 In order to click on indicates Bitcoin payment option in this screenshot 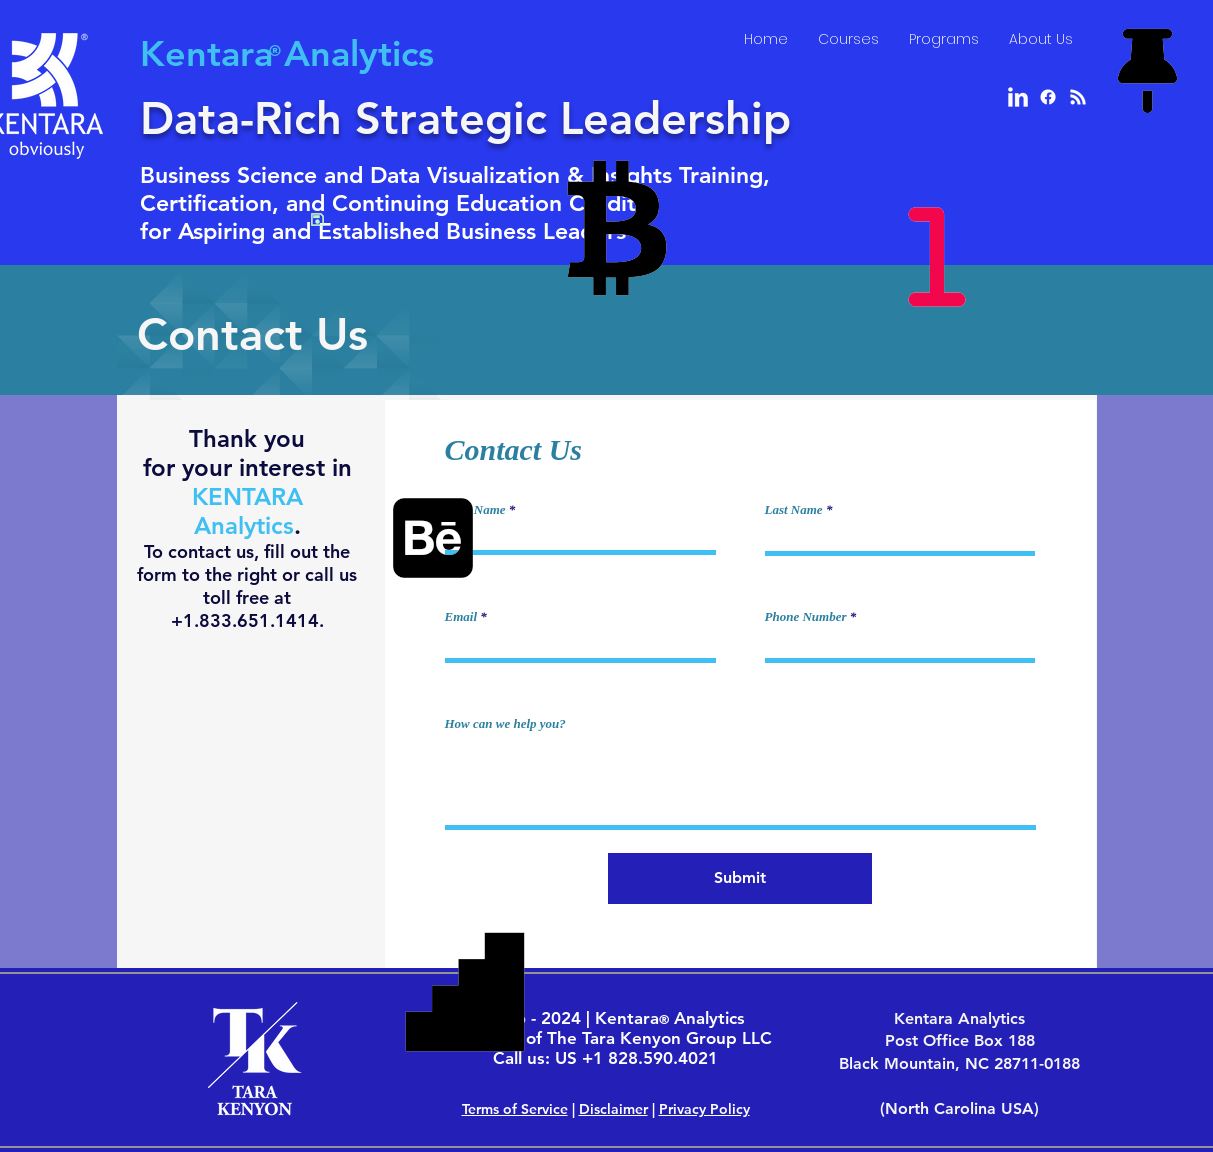, I will do `click(617, 228)`.